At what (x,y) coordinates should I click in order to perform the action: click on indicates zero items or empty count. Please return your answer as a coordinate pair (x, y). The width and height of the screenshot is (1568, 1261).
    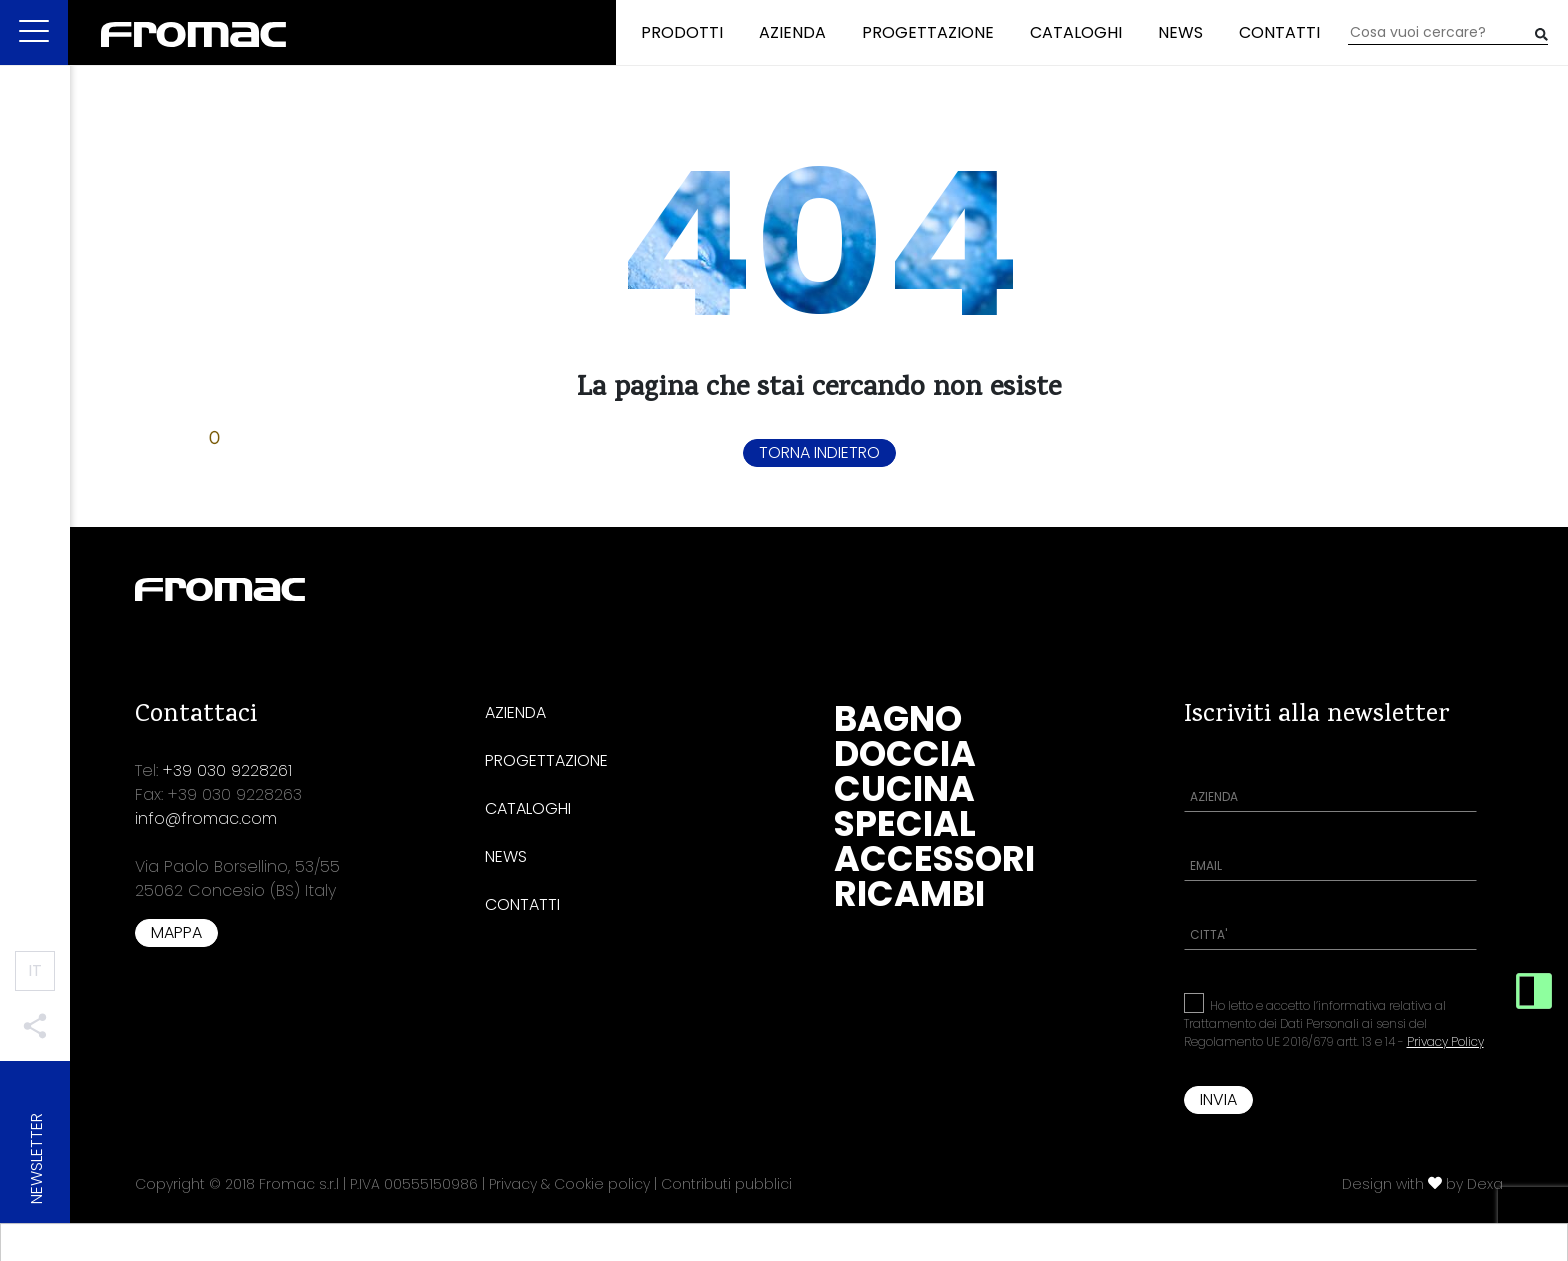
    Looking at the image, I should click on (214, 437).